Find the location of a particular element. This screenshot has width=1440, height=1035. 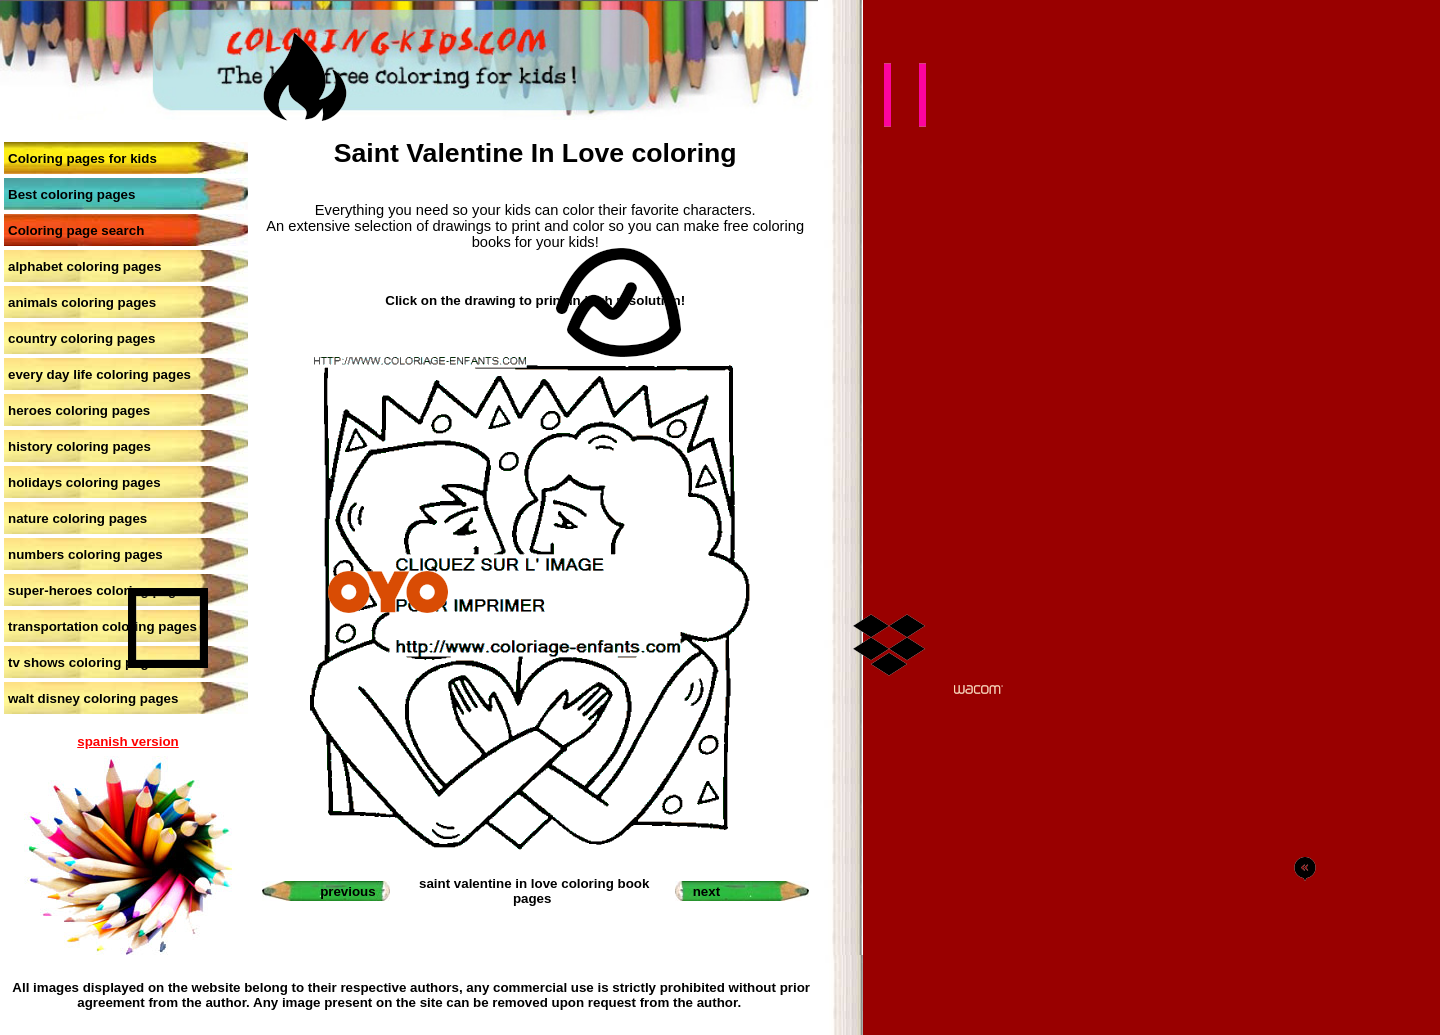

open Basecamp app is located at coordinates (618, 302).